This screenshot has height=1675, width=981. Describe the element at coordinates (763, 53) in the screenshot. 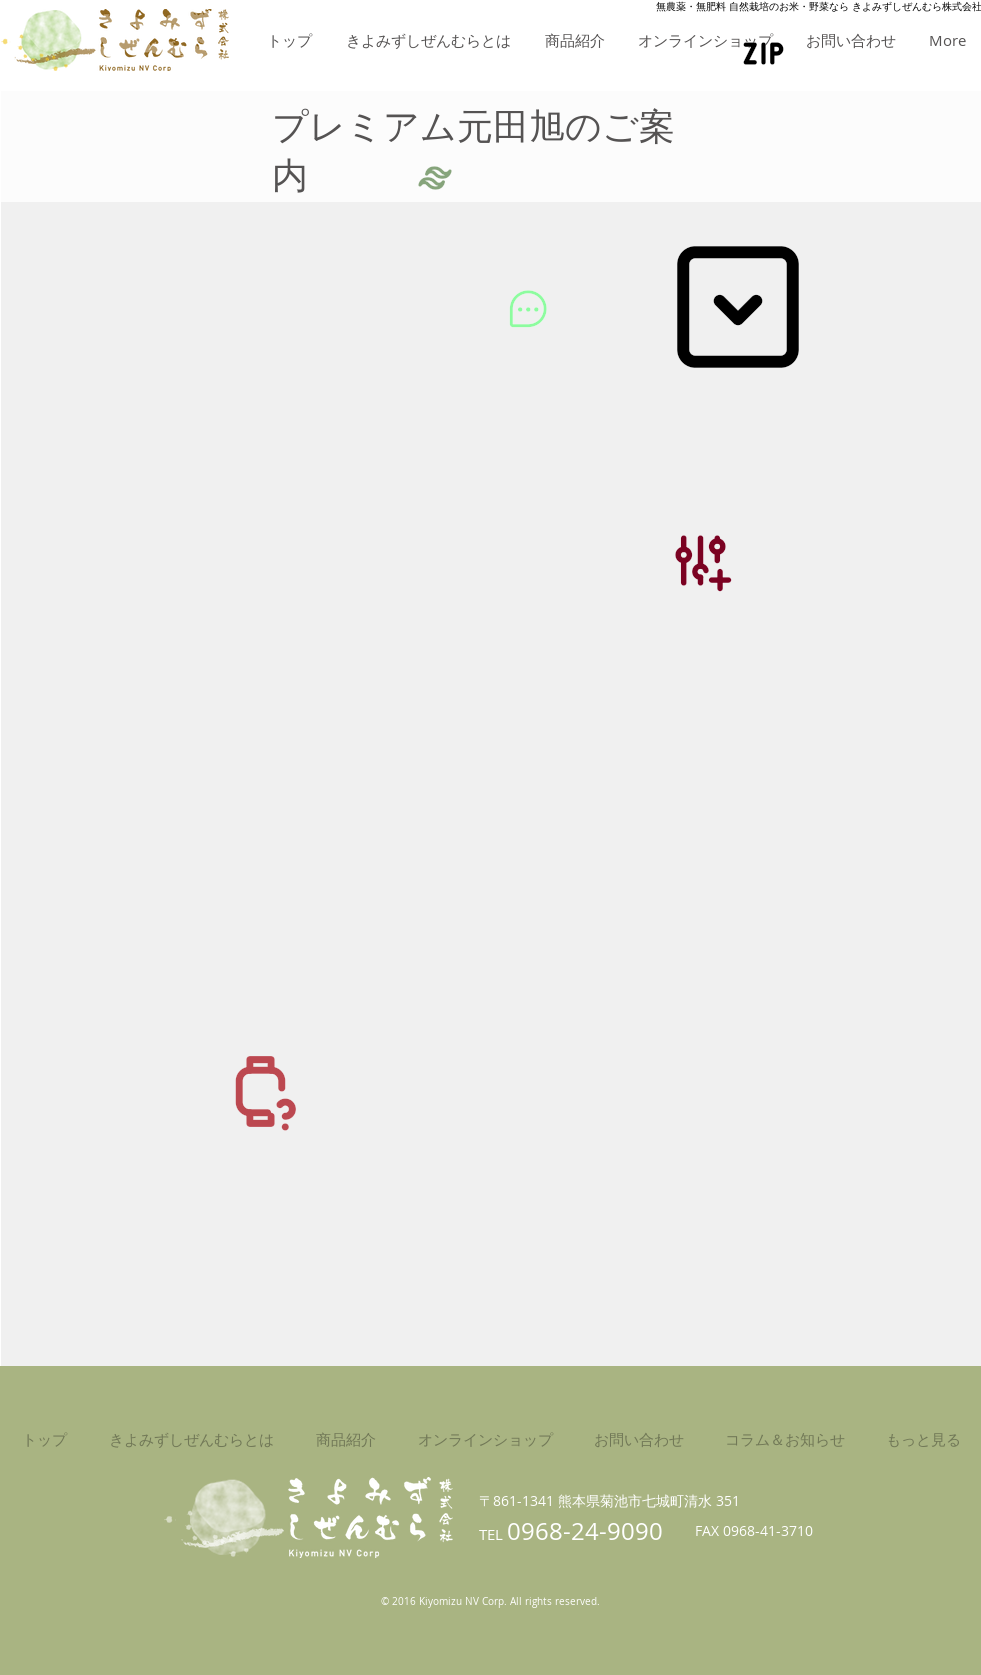

I see `compress files into a zip archive` at that location.